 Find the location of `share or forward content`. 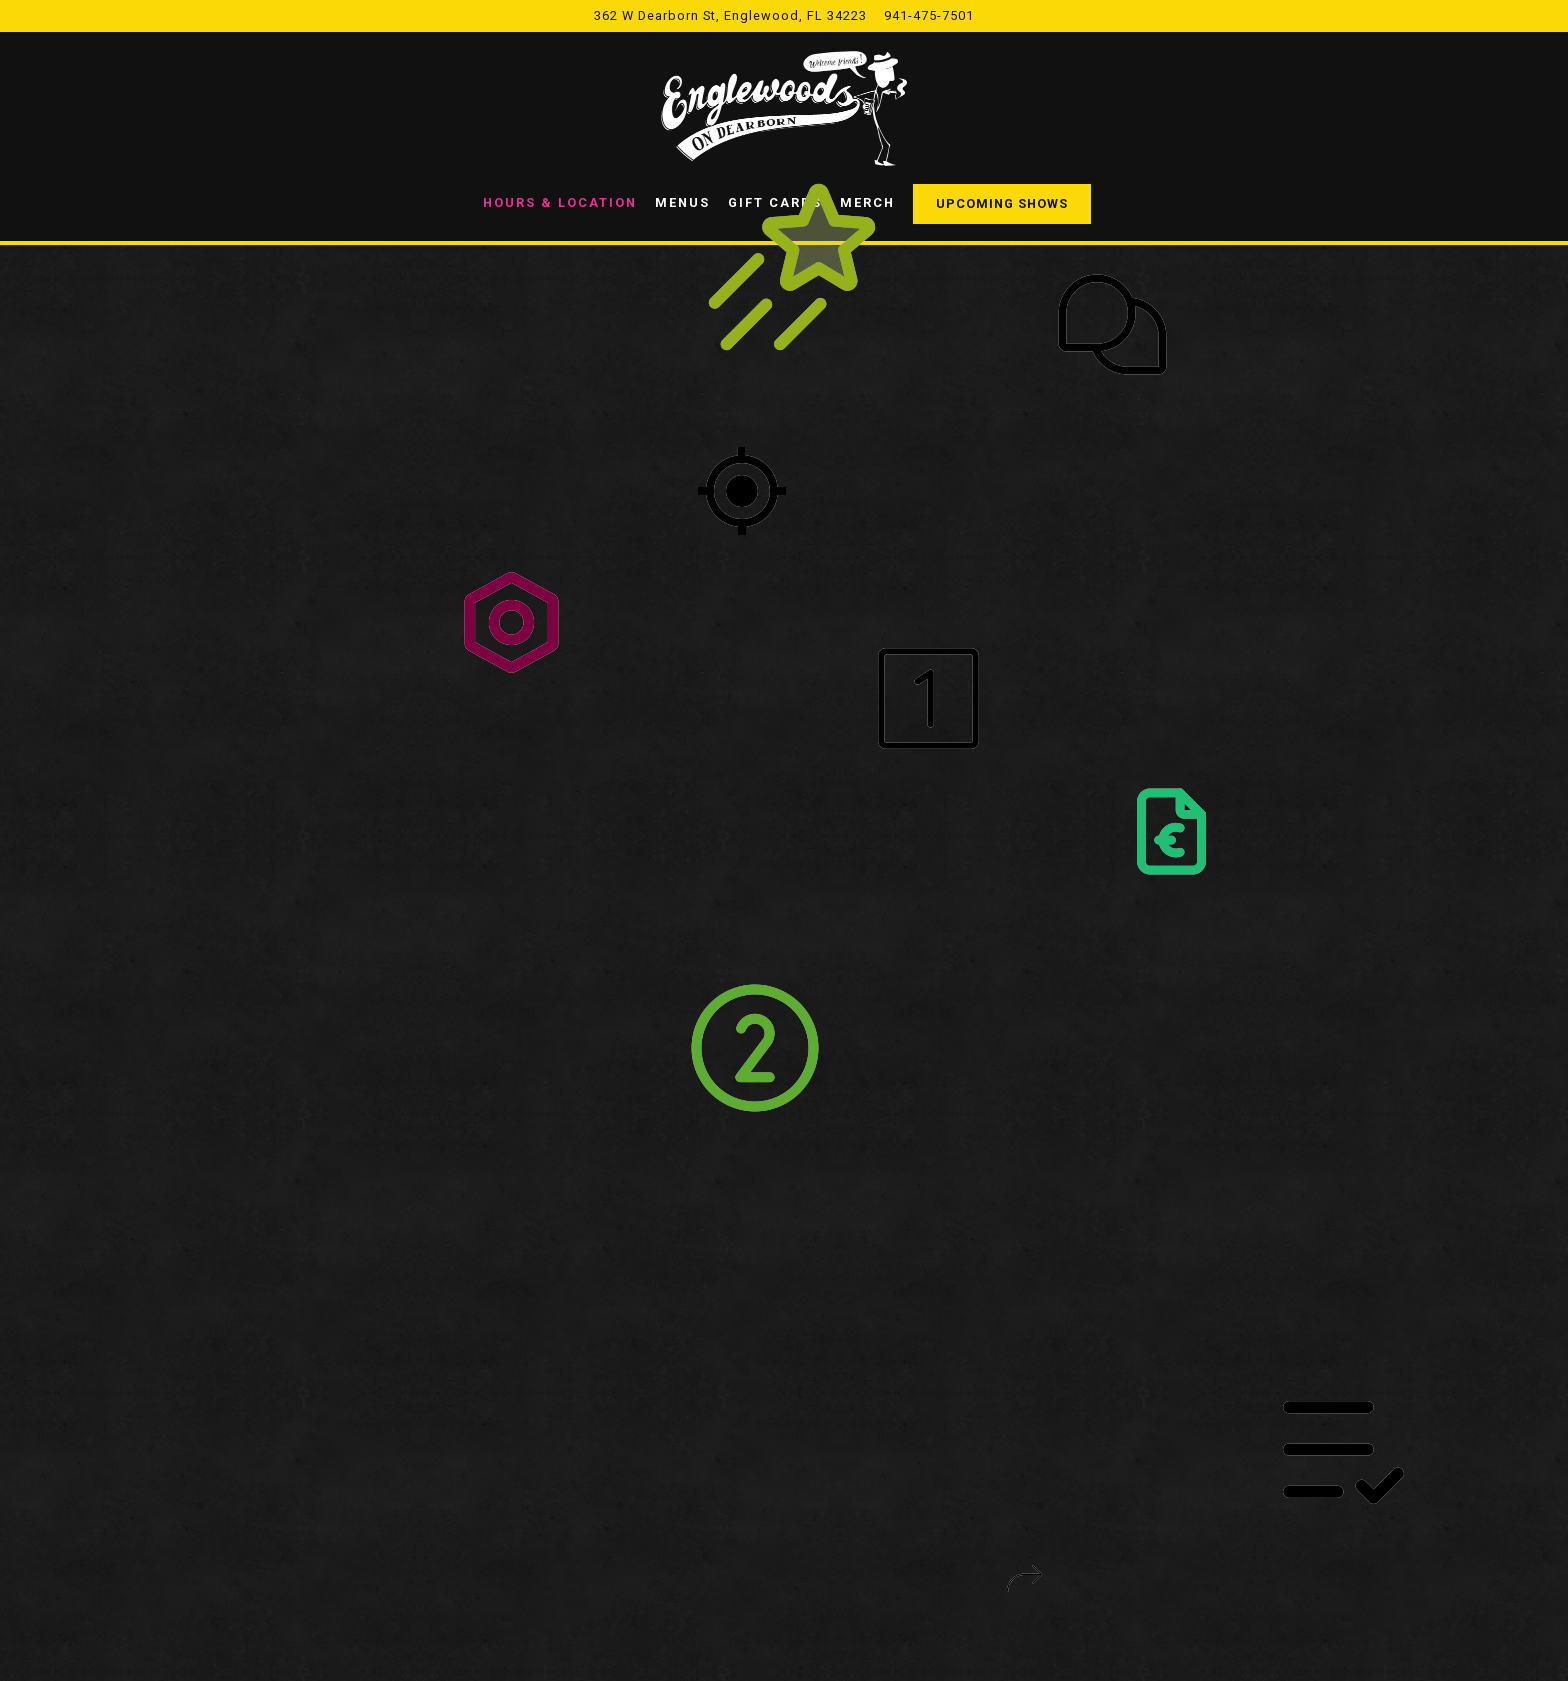

share or forward content is located at coordinates (1024, 1578).